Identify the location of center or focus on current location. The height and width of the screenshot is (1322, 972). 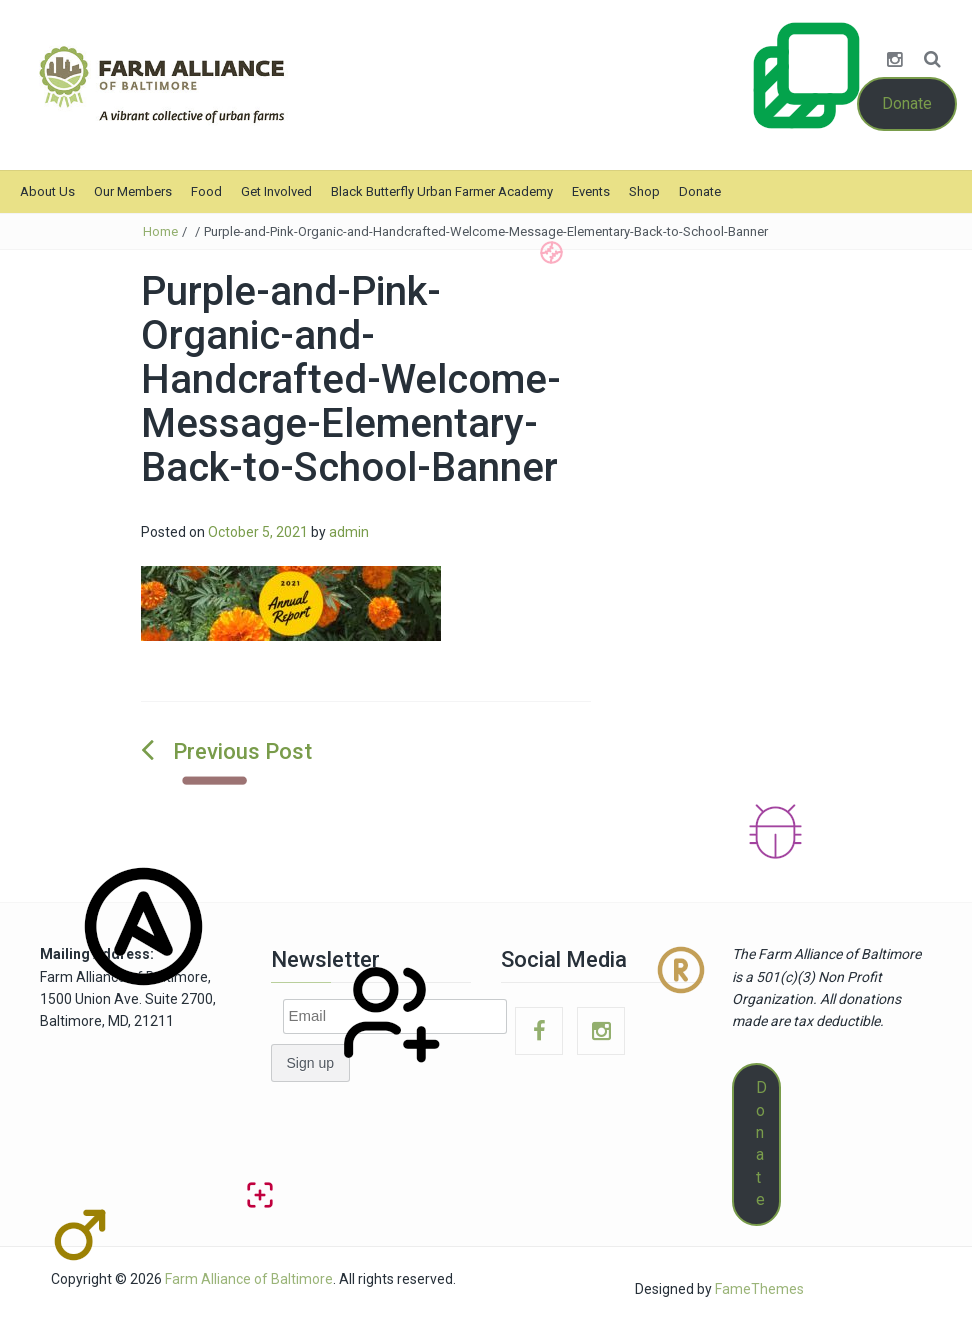
(260, 1195).